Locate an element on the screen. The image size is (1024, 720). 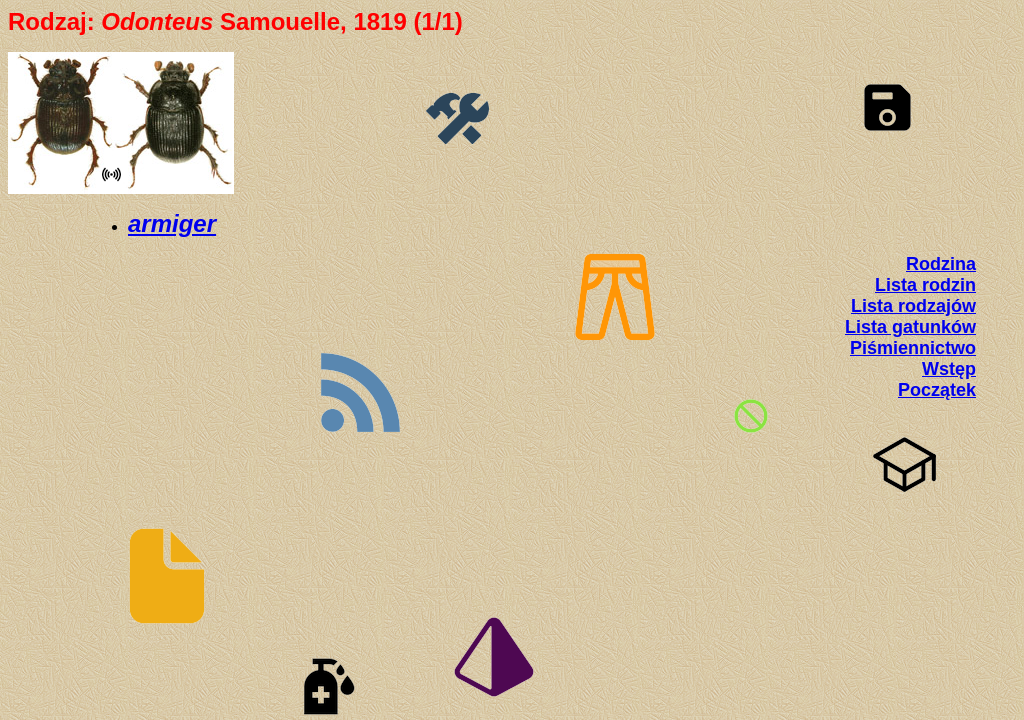
indicates a blocked or prohibited action is located at coordinates (751, 416).